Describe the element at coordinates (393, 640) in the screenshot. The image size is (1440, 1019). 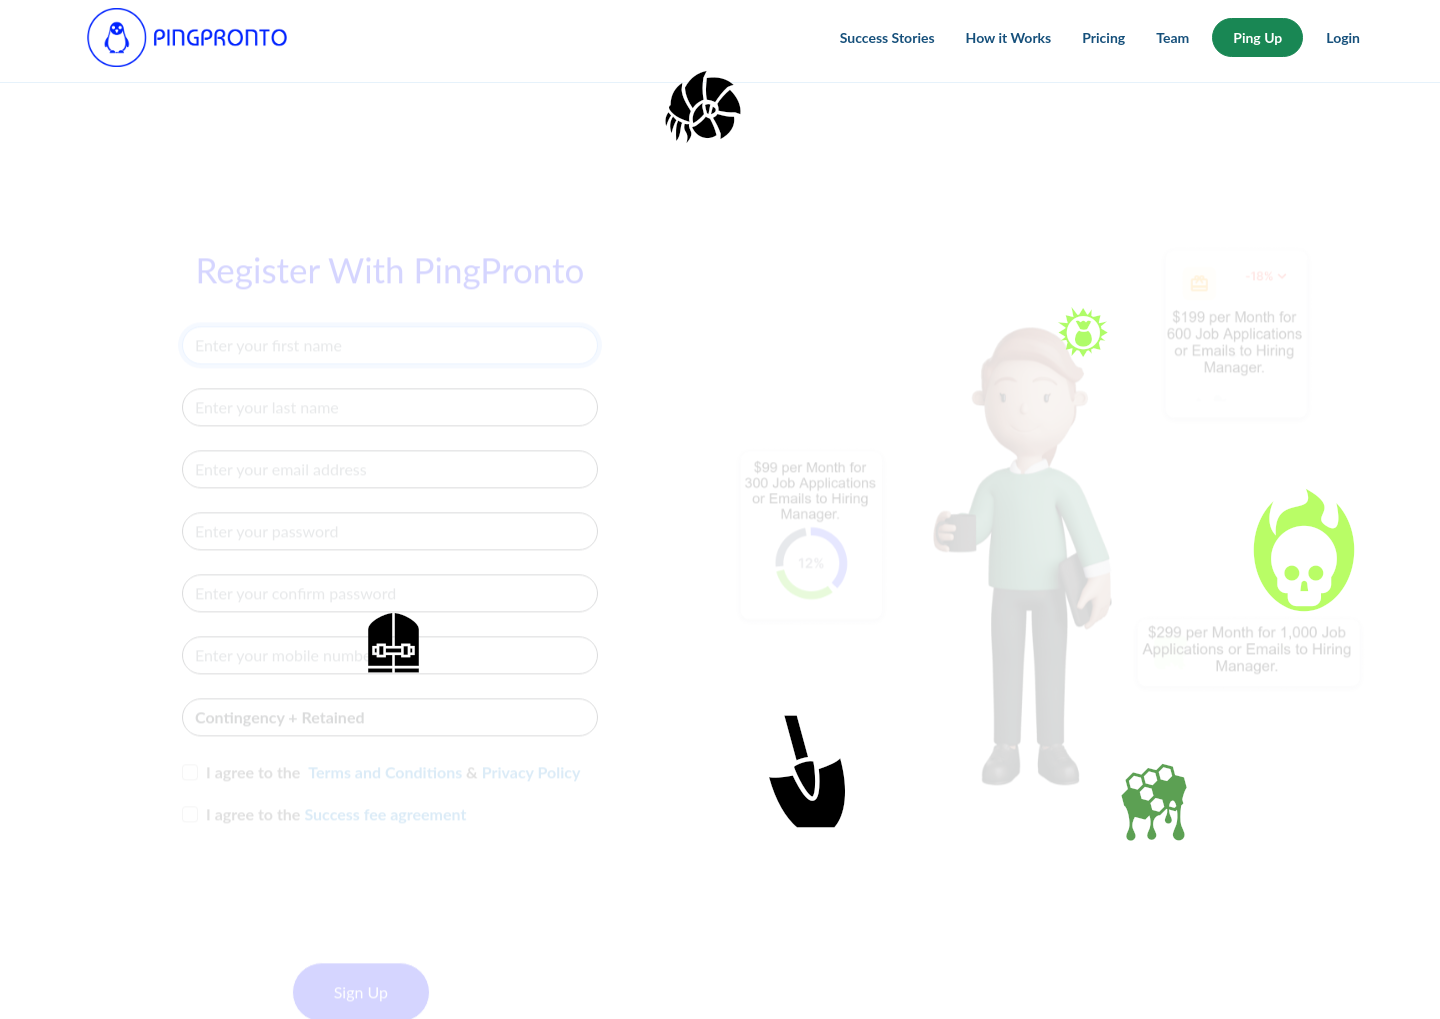
I see `a locked or inaccessible area in a game` at that location.